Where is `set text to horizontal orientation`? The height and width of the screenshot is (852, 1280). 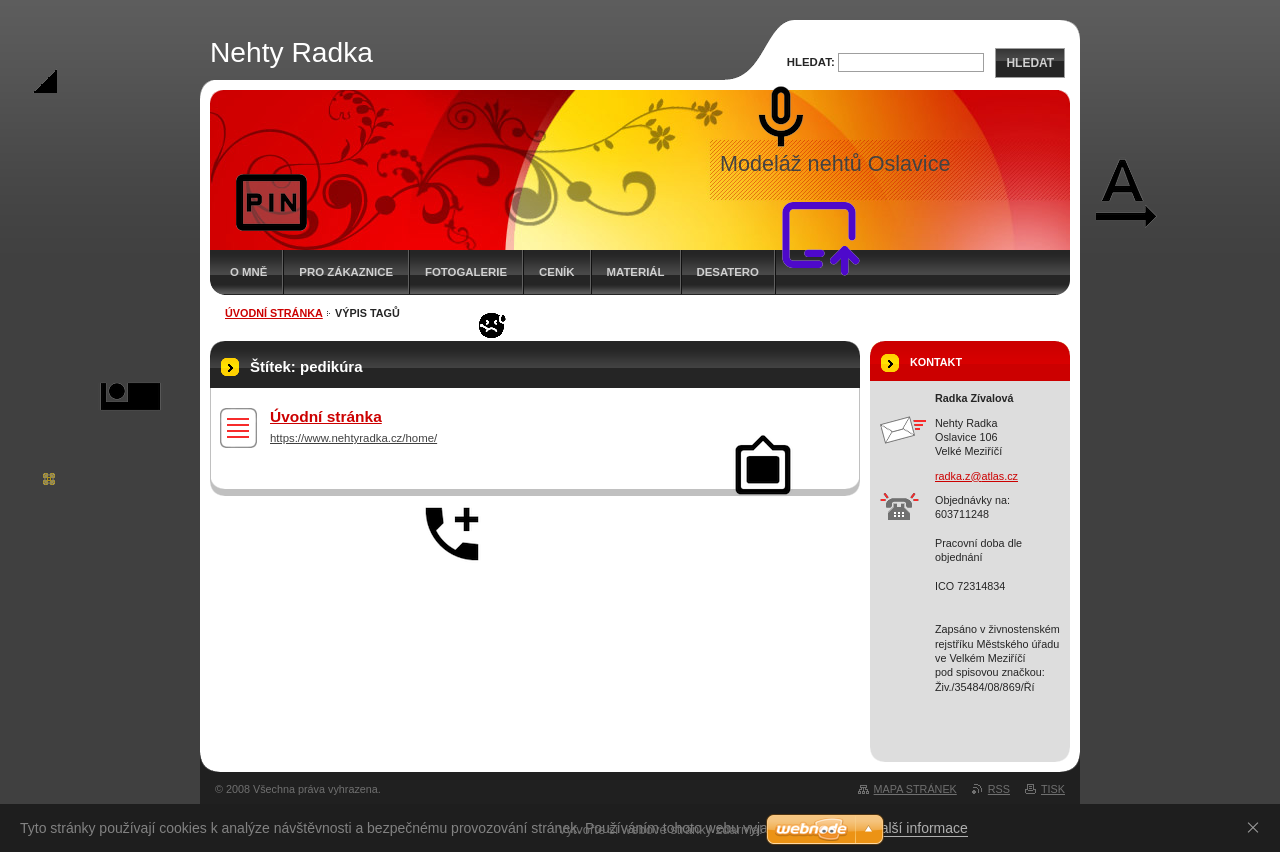 set text to horizontal orientation is located at coordinates (1122, 193).